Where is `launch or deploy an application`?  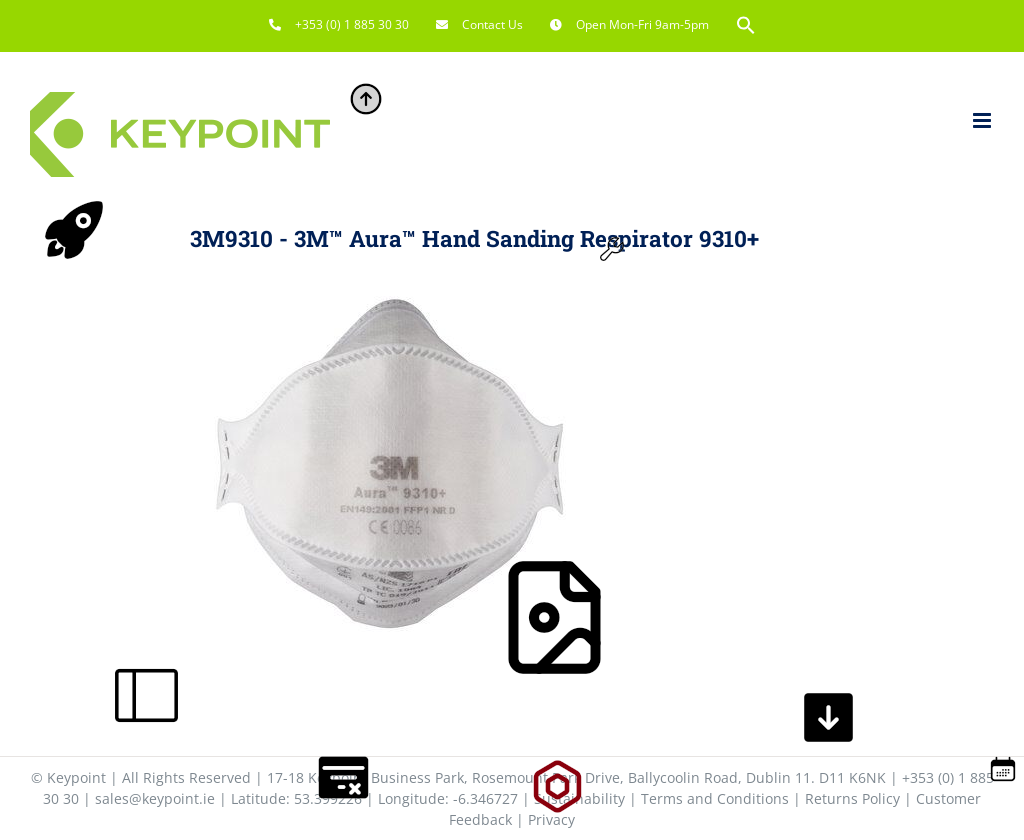
launch or deploy an application is located at coordinates (74, 230).